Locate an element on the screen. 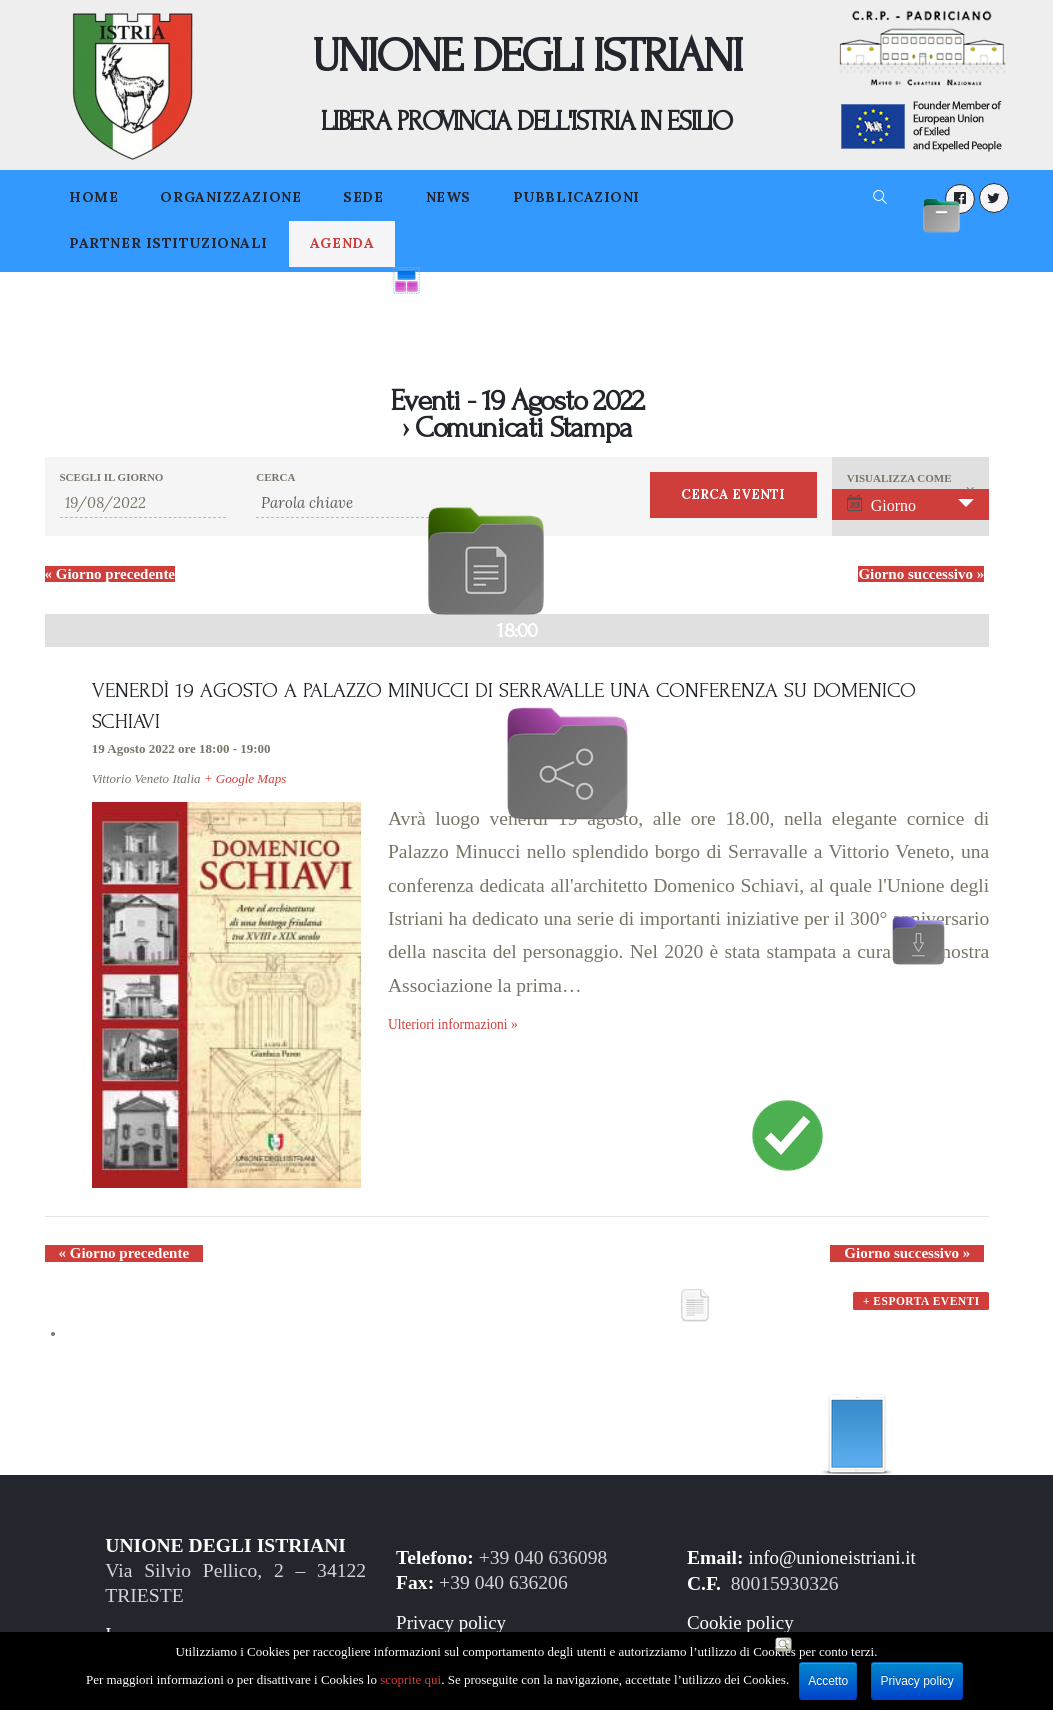 The height and width of the screenshot is (1710, 1053). open your public shared folder is located at coordinates (567, 763).